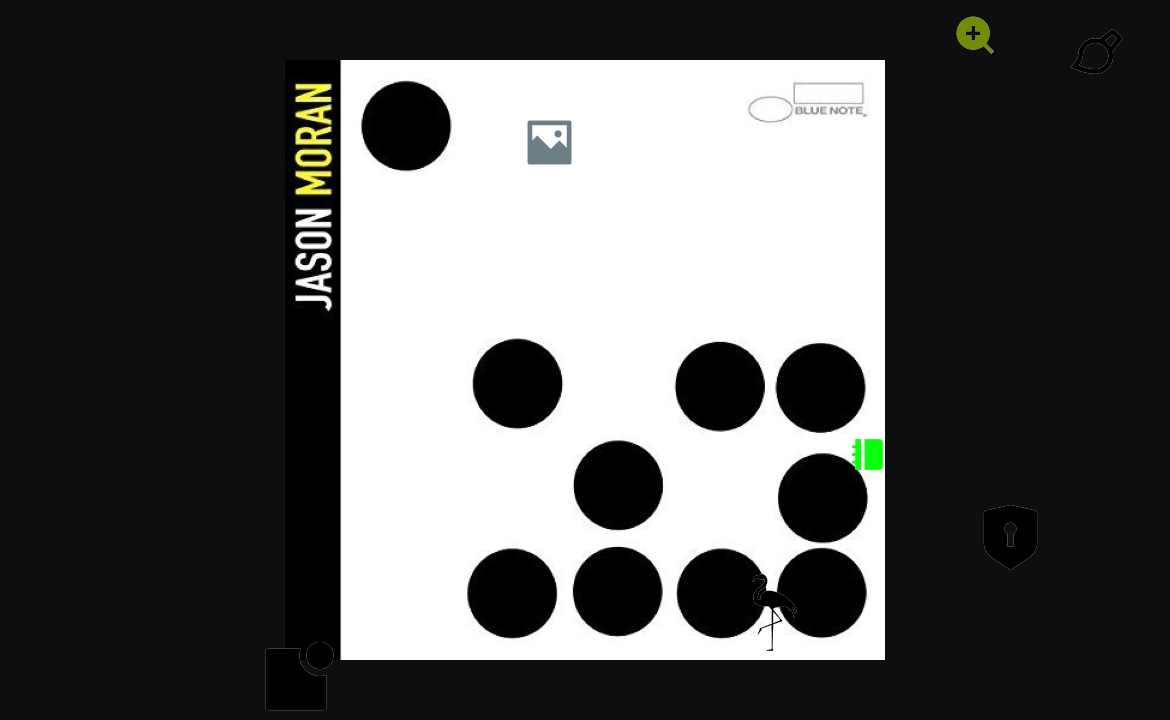 Image resolution: width=1170 pixels, height=720 pixels. What do you see at coordinates (296, 676) in the screenshot?
I see `indicates new notifications or unread alerts` at bounding box center [296, 676].